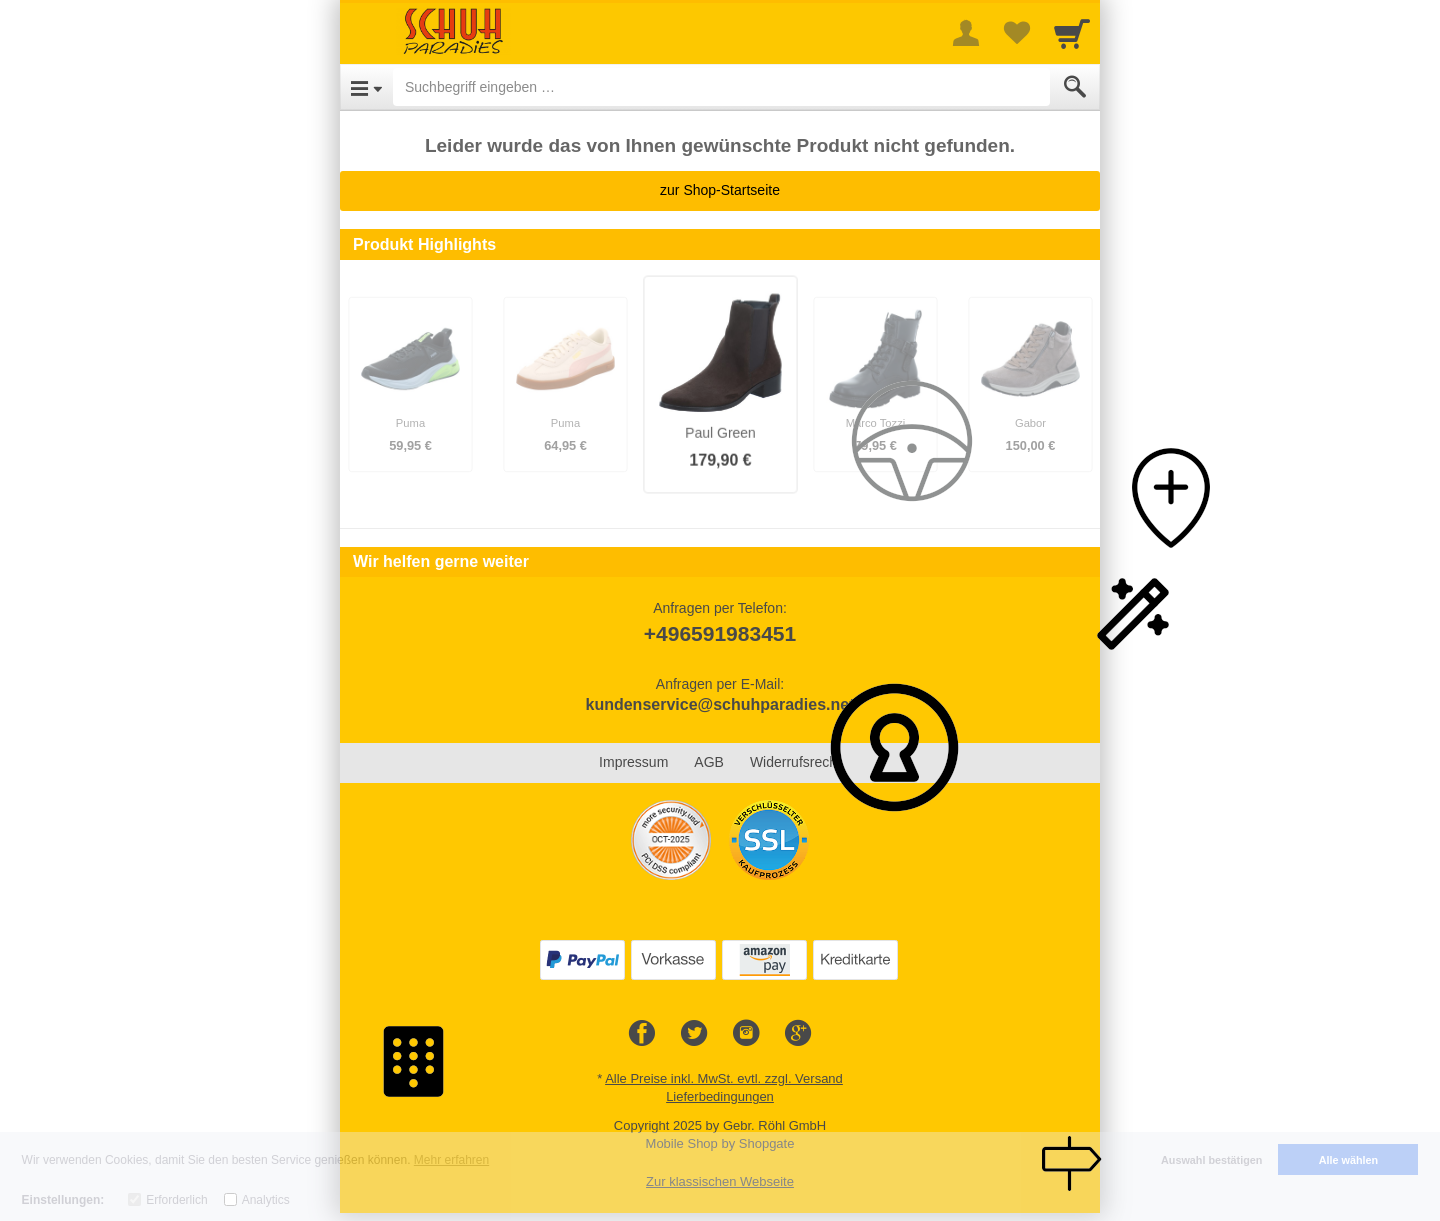  Describe the element at coordinates (894, 747) in the screenshot. I see `access security or privacy settings` at that location.